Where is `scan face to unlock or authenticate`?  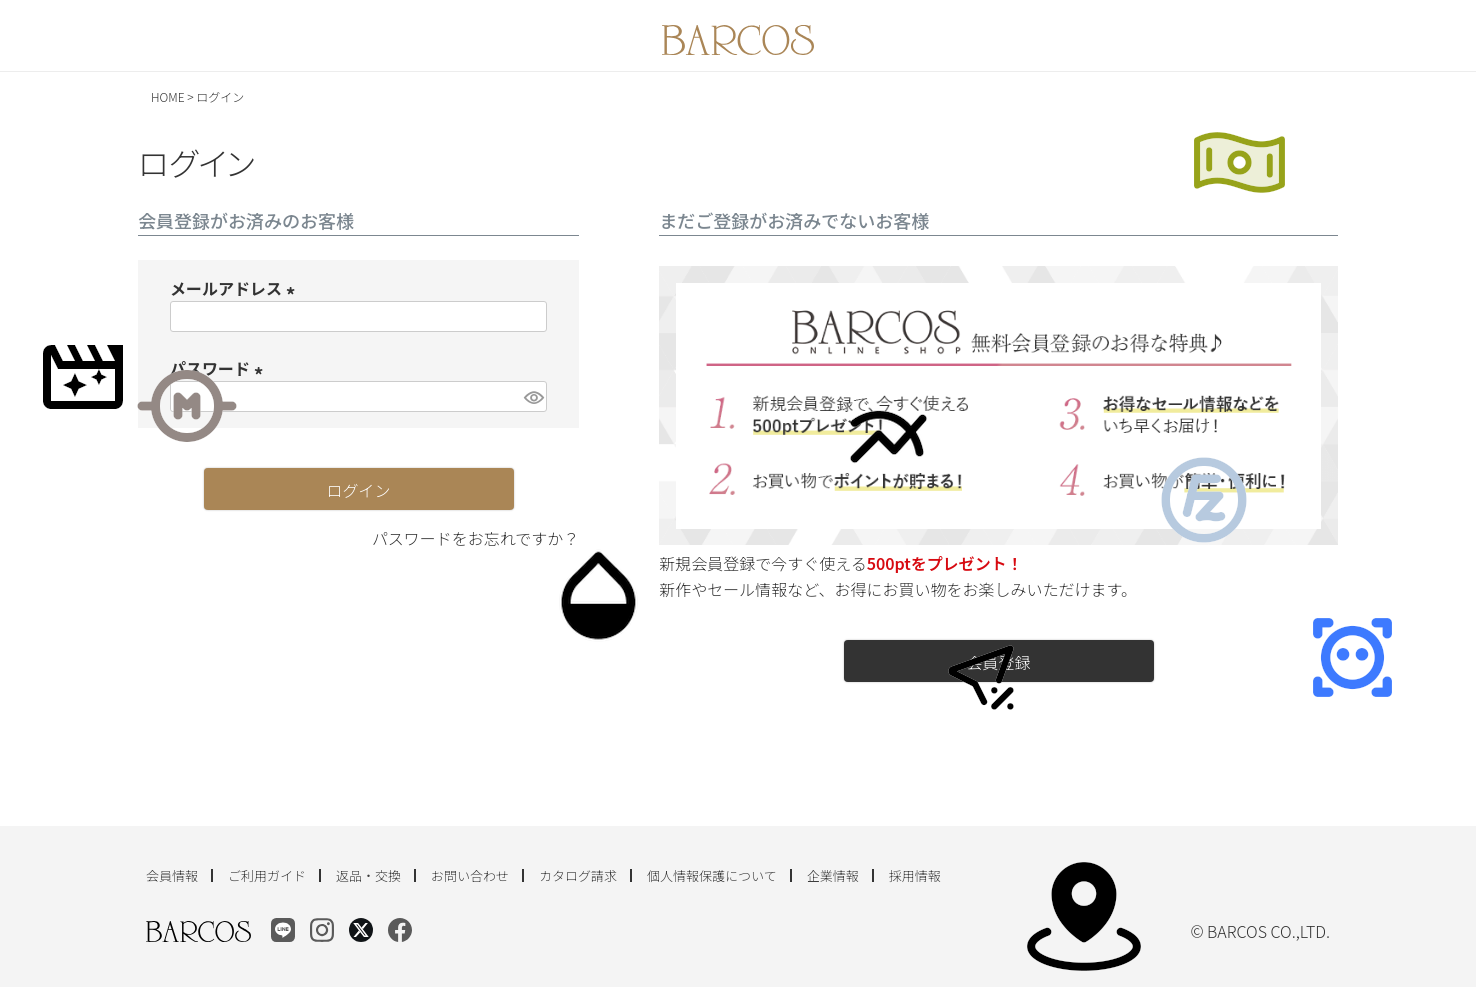
scan face to unlock or authenticate is located at coordinates (1352, 657).